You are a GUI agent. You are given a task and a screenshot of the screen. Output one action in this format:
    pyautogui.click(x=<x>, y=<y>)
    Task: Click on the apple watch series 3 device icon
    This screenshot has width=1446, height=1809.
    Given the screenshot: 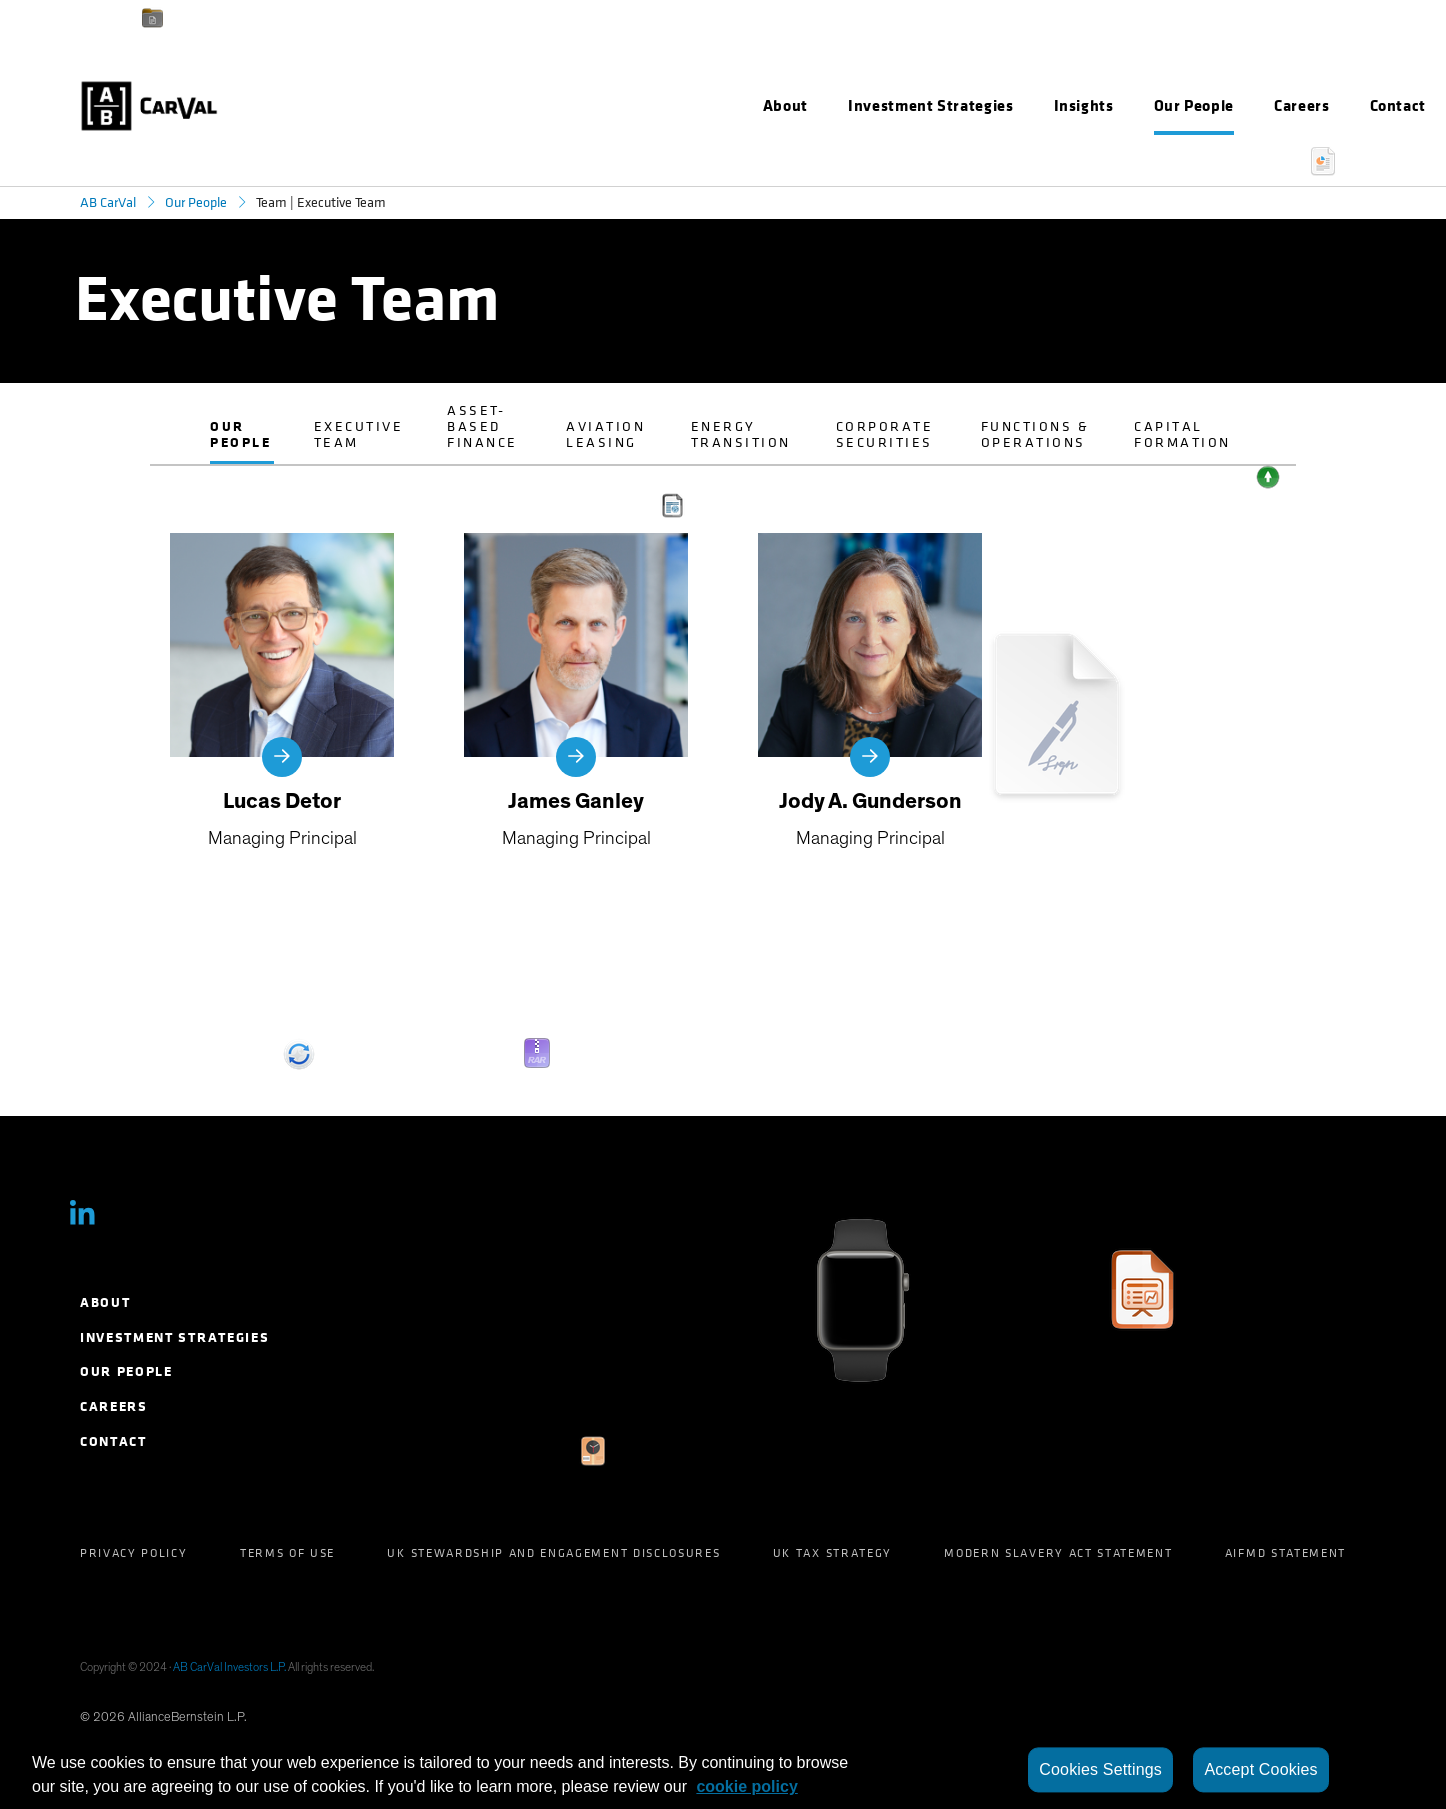 What is the action you would take?
    pyautogui.click(x=860, y=1300)
    